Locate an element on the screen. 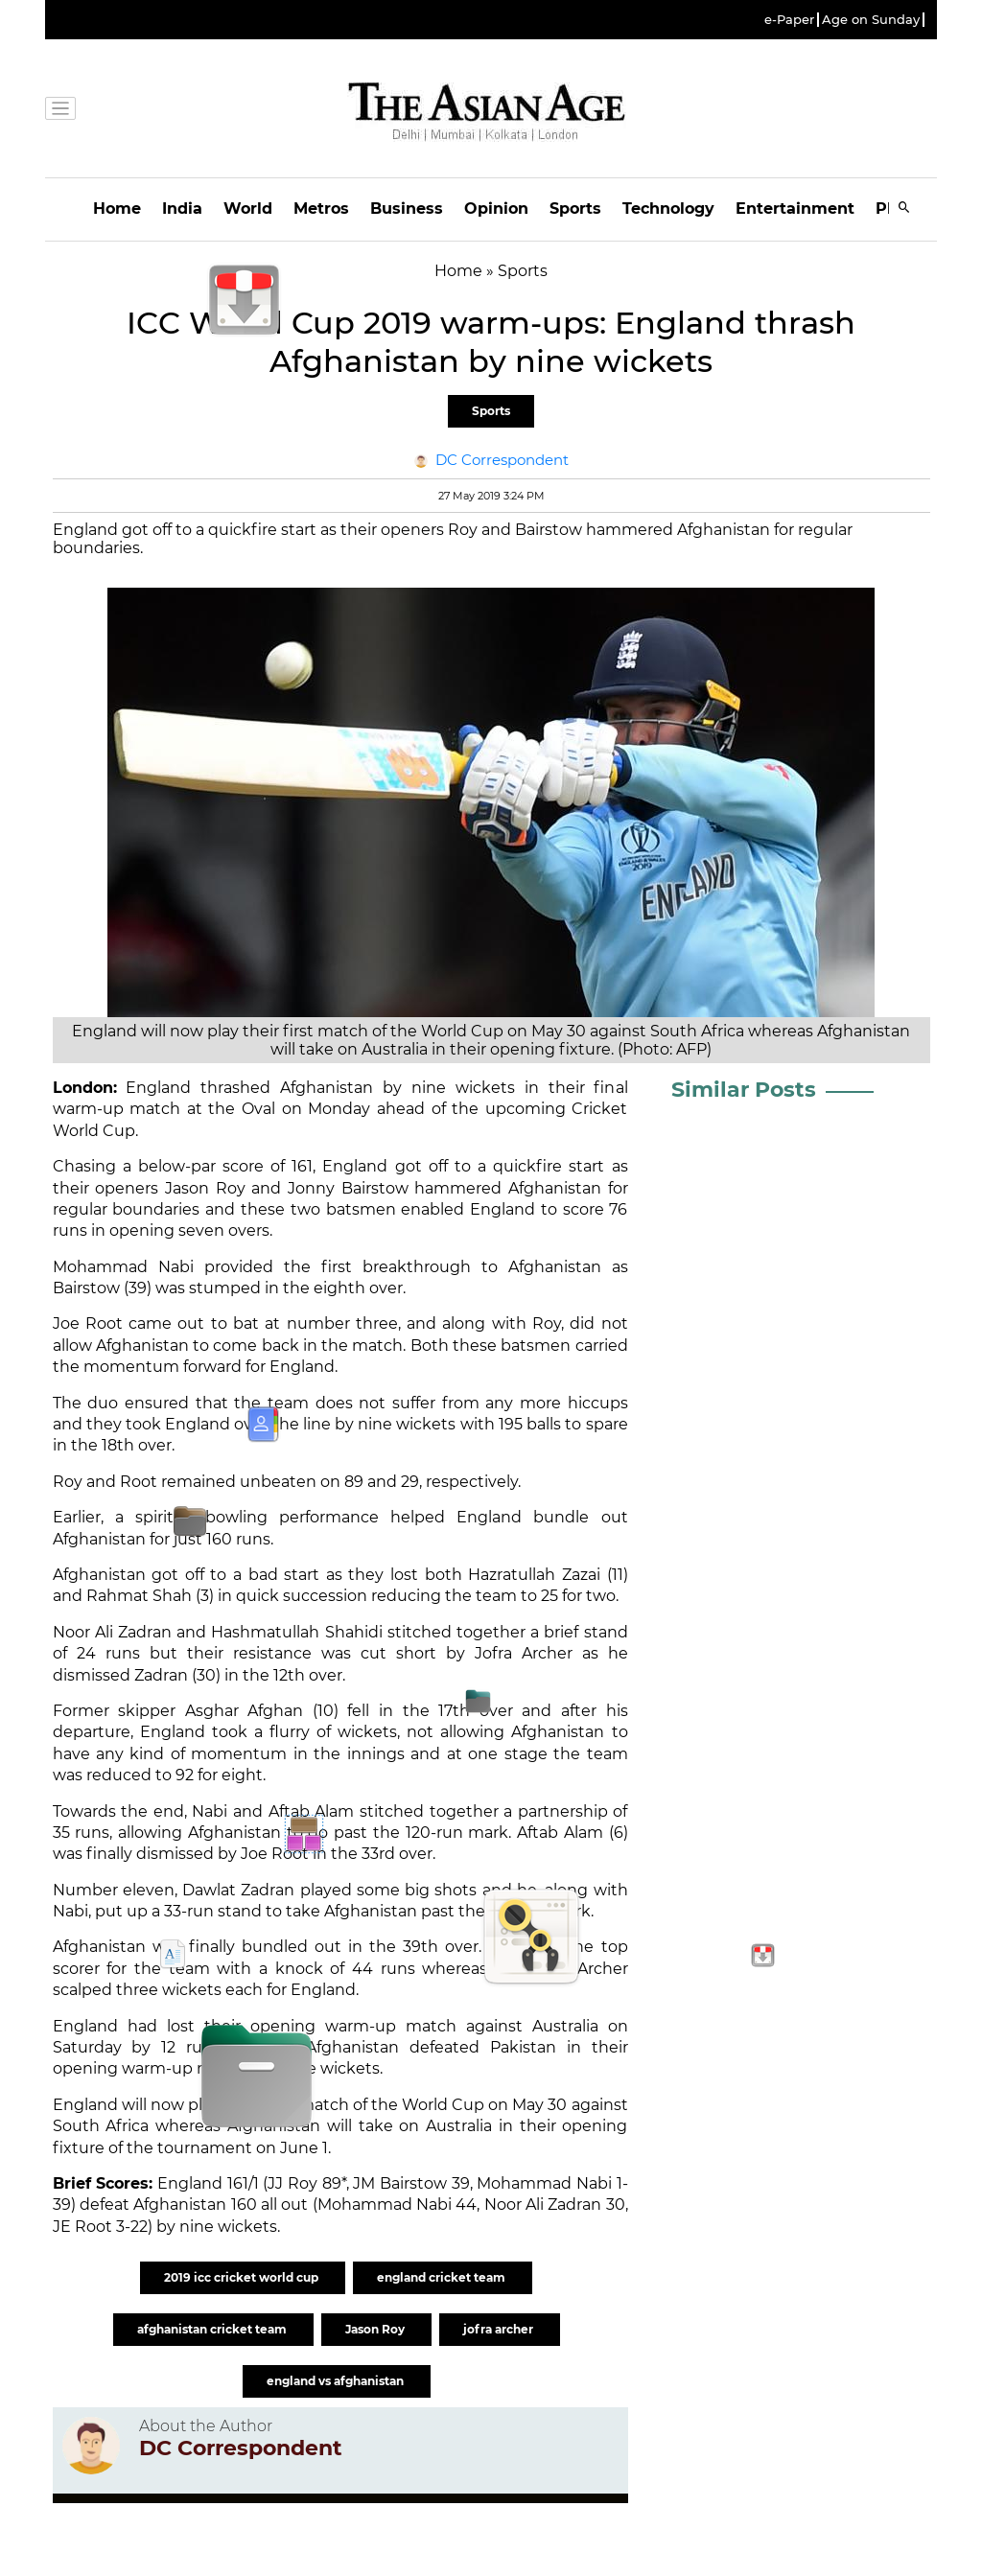  open folder containing files is located at coordinates (478, 1701).